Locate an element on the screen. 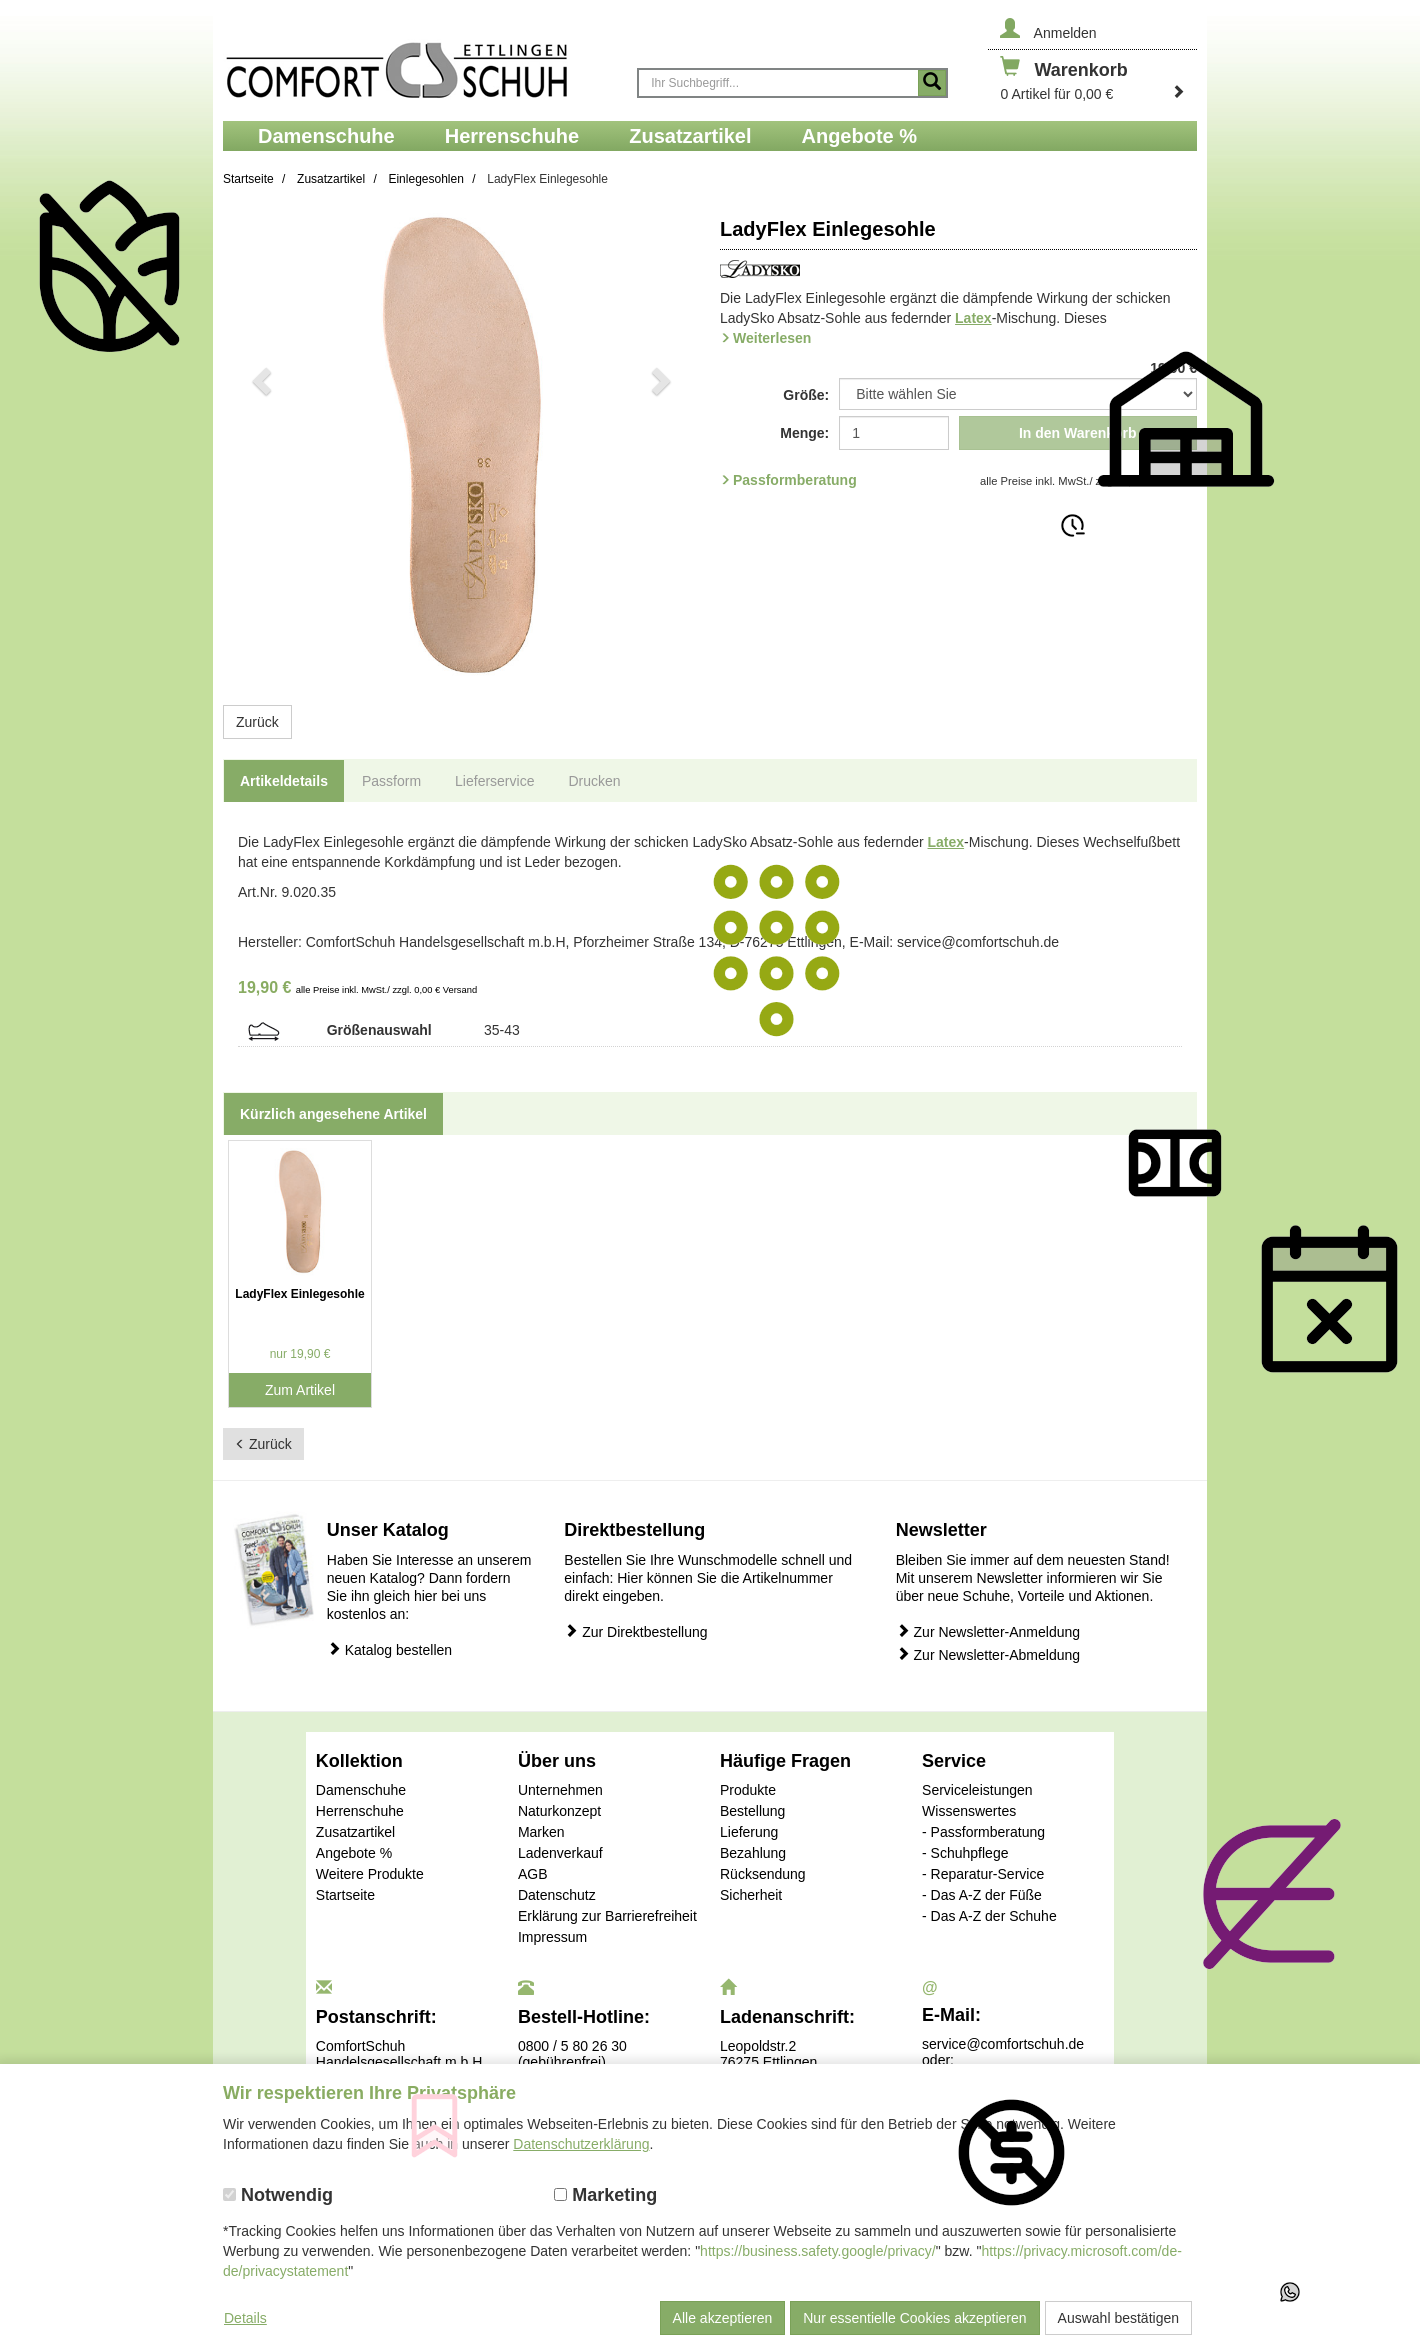 The height and width of the screenshot is (2345, 1420). save this item for later is located at coordinates (434, 2124).